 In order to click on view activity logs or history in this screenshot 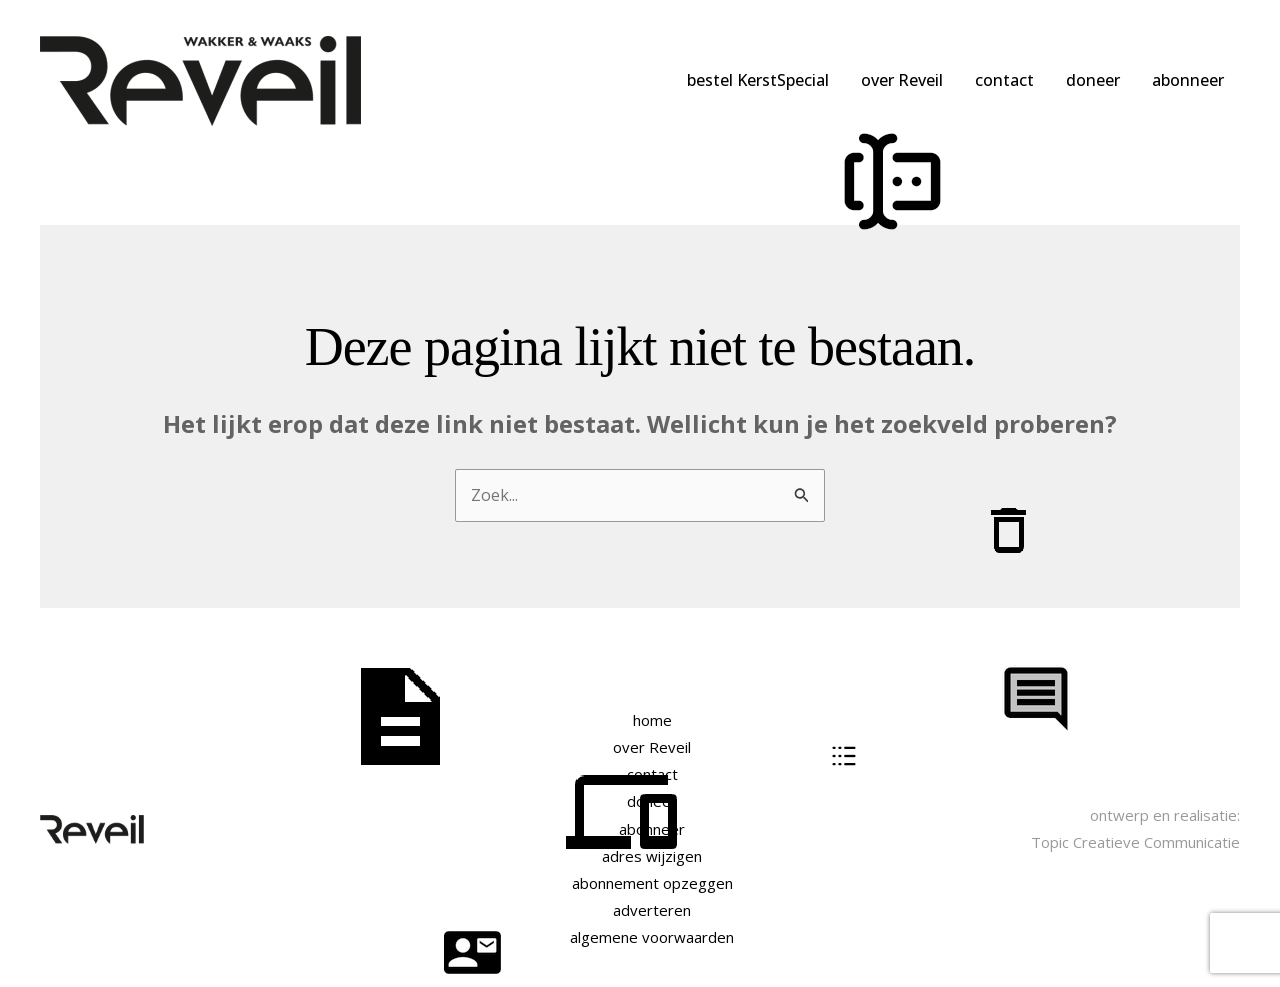, I will do `click(844, 756)`.